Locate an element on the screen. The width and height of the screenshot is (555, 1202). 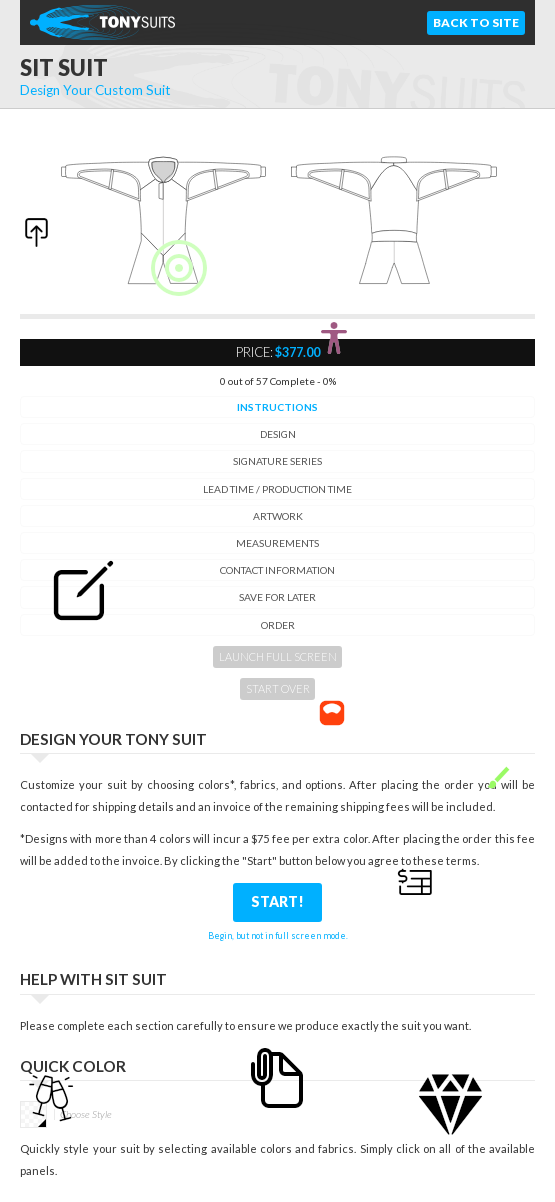
indicates premium or VIP membership status is located at coordinates (450, 1104).